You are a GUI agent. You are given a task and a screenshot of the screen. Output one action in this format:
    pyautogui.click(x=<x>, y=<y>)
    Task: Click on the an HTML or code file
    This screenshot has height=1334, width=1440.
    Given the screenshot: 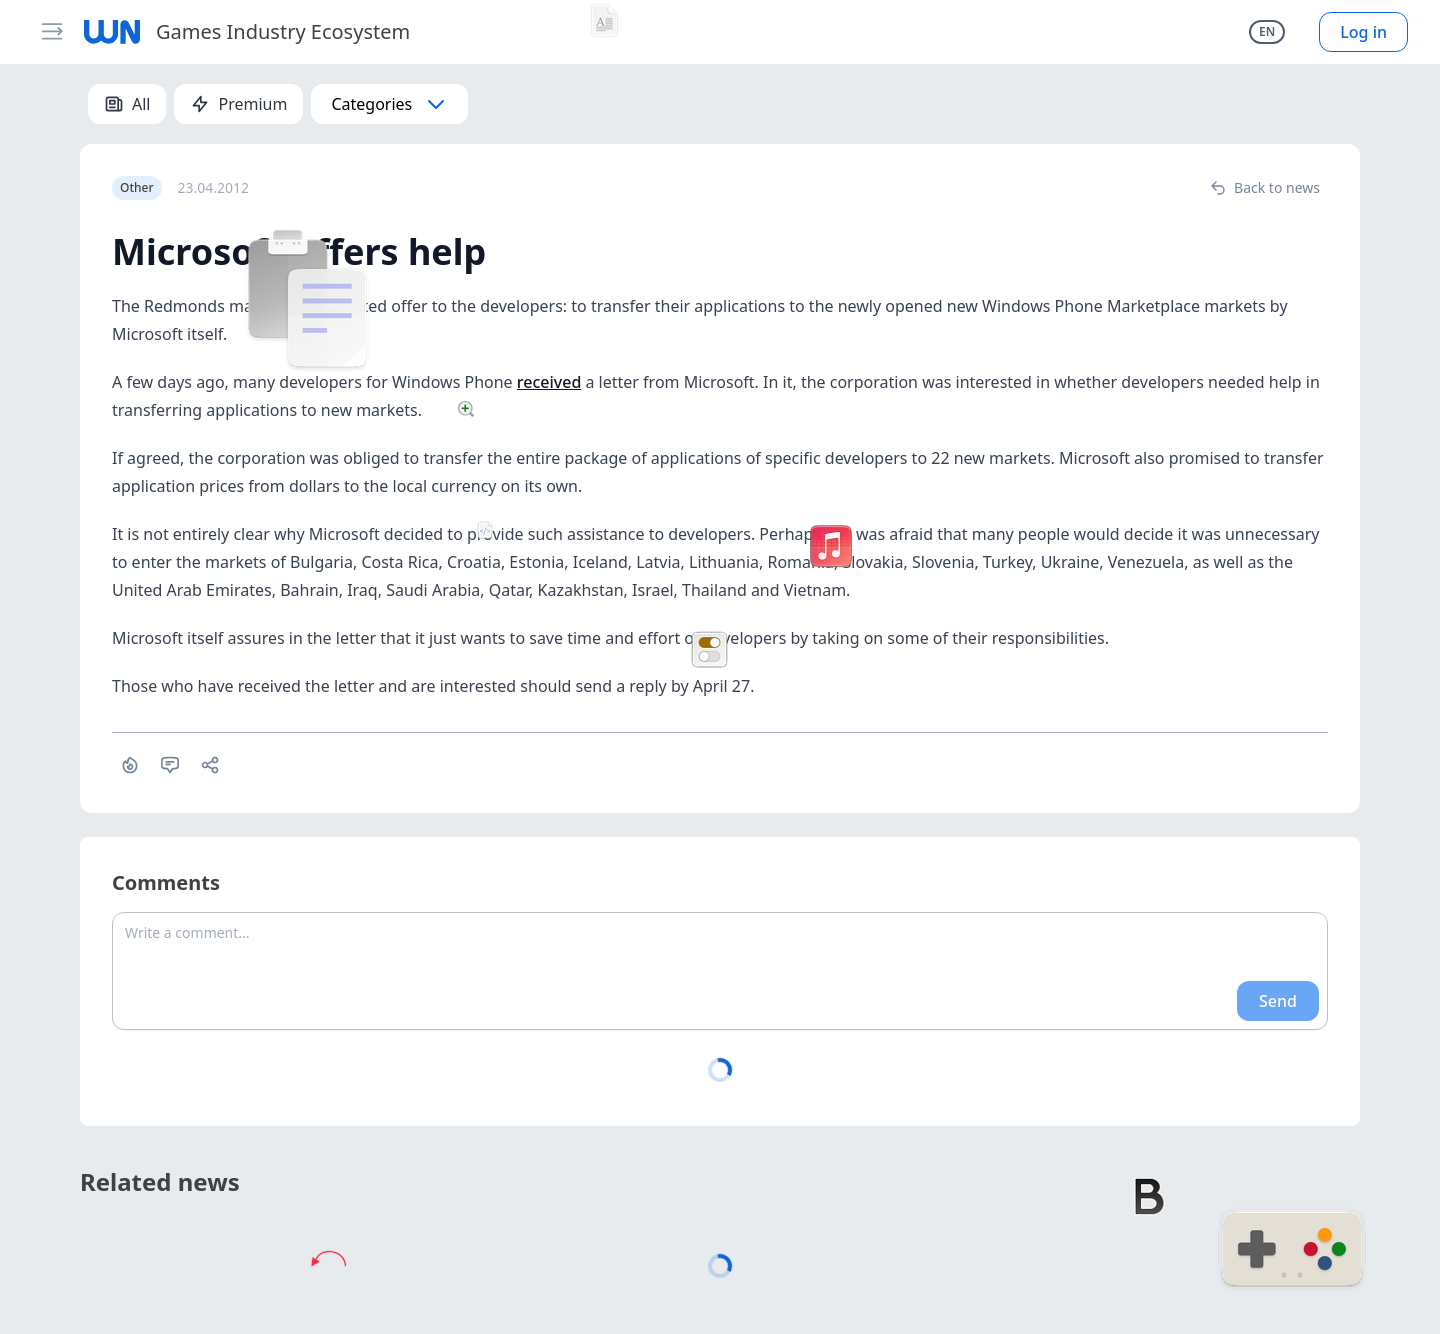 What is the action you would take?
    pyautogui.click(x=485, y=530)
    